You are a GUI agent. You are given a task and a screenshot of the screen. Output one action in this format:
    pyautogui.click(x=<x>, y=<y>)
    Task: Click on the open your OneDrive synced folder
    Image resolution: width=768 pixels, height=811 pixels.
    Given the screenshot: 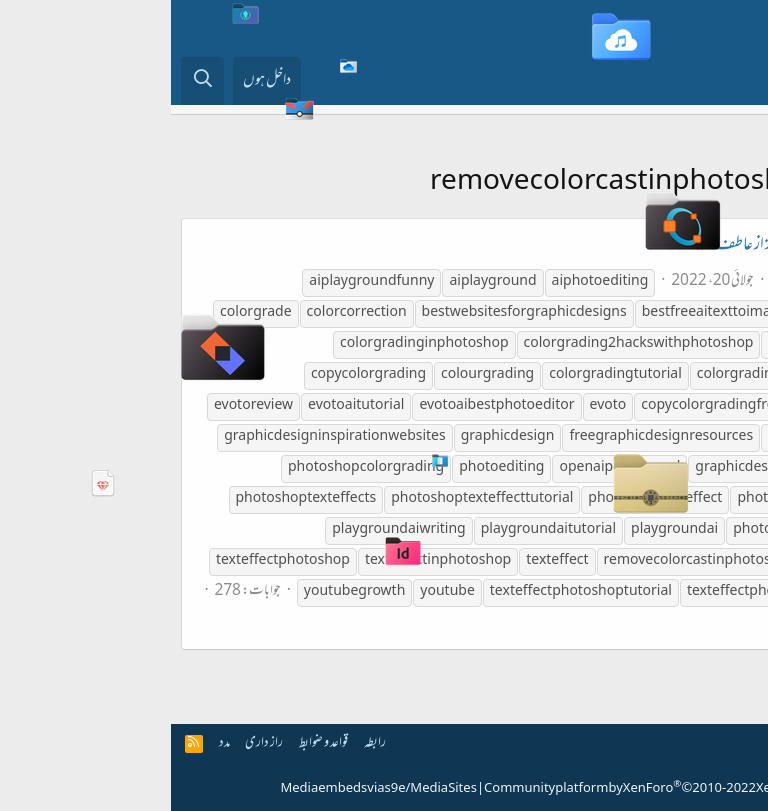 What is the action you would take?
    pyautogui.click(x=348, y=66)
    